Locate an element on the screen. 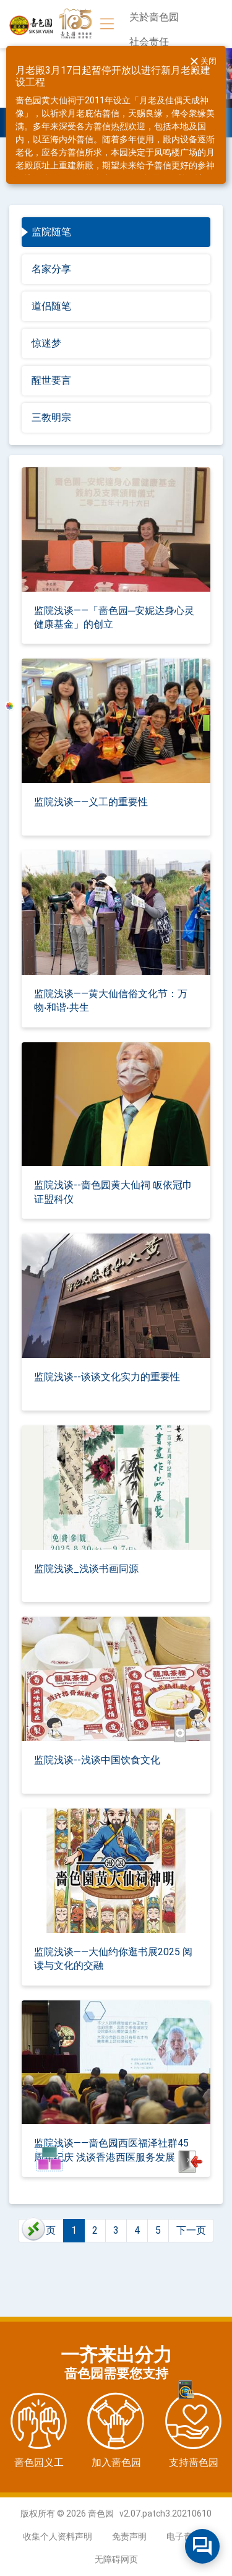  open the photos app is located at coordinates (9, 706).